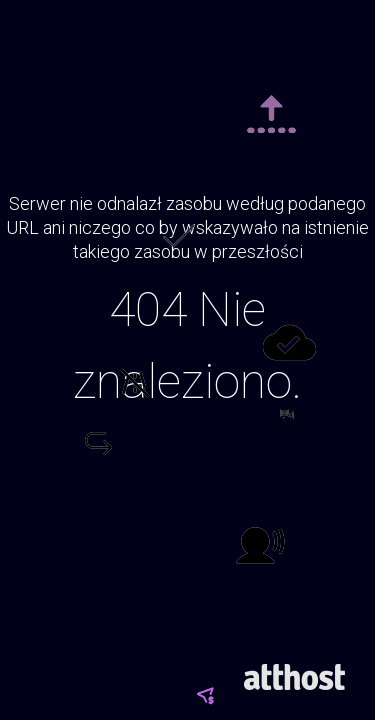 The width and height of the screenshot is (375, 720). I want to click on open microsoft outlook email app, so click(287, 413).